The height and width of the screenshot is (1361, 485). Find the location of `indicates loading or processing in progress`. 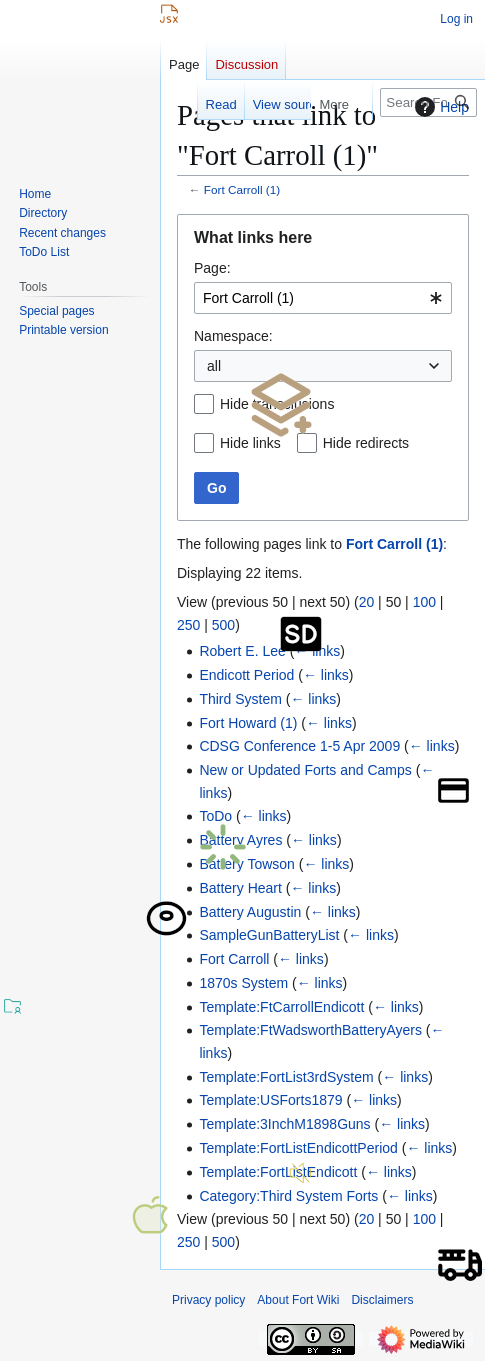

indicates loading or processing in progress is located at coordinates (223, 847).